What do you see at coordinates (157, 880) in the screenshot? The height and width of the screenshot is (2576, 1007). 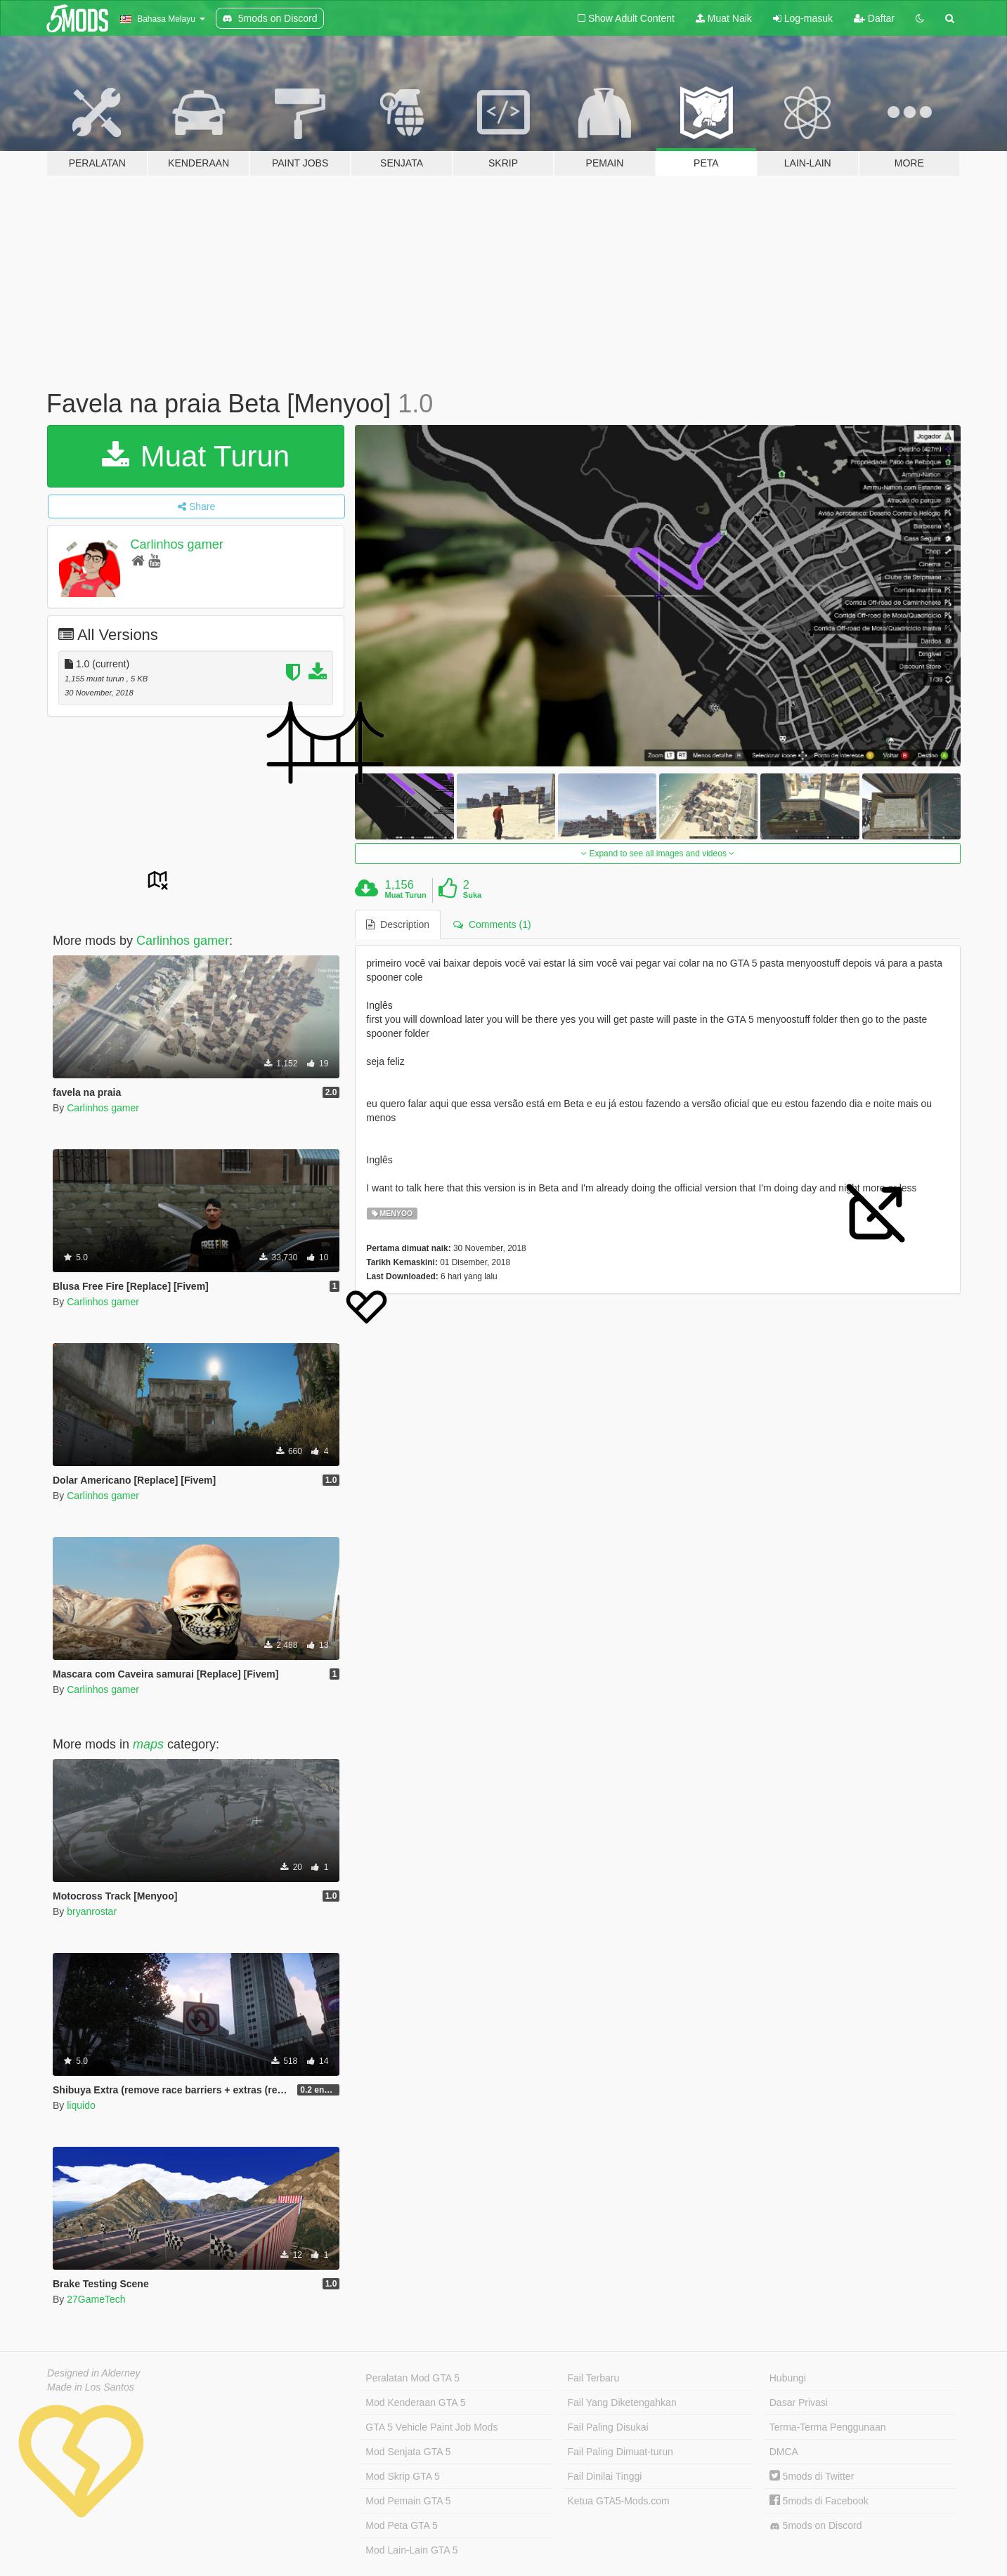 I see `remove a saved map or location` at bounding box center [157, 880].